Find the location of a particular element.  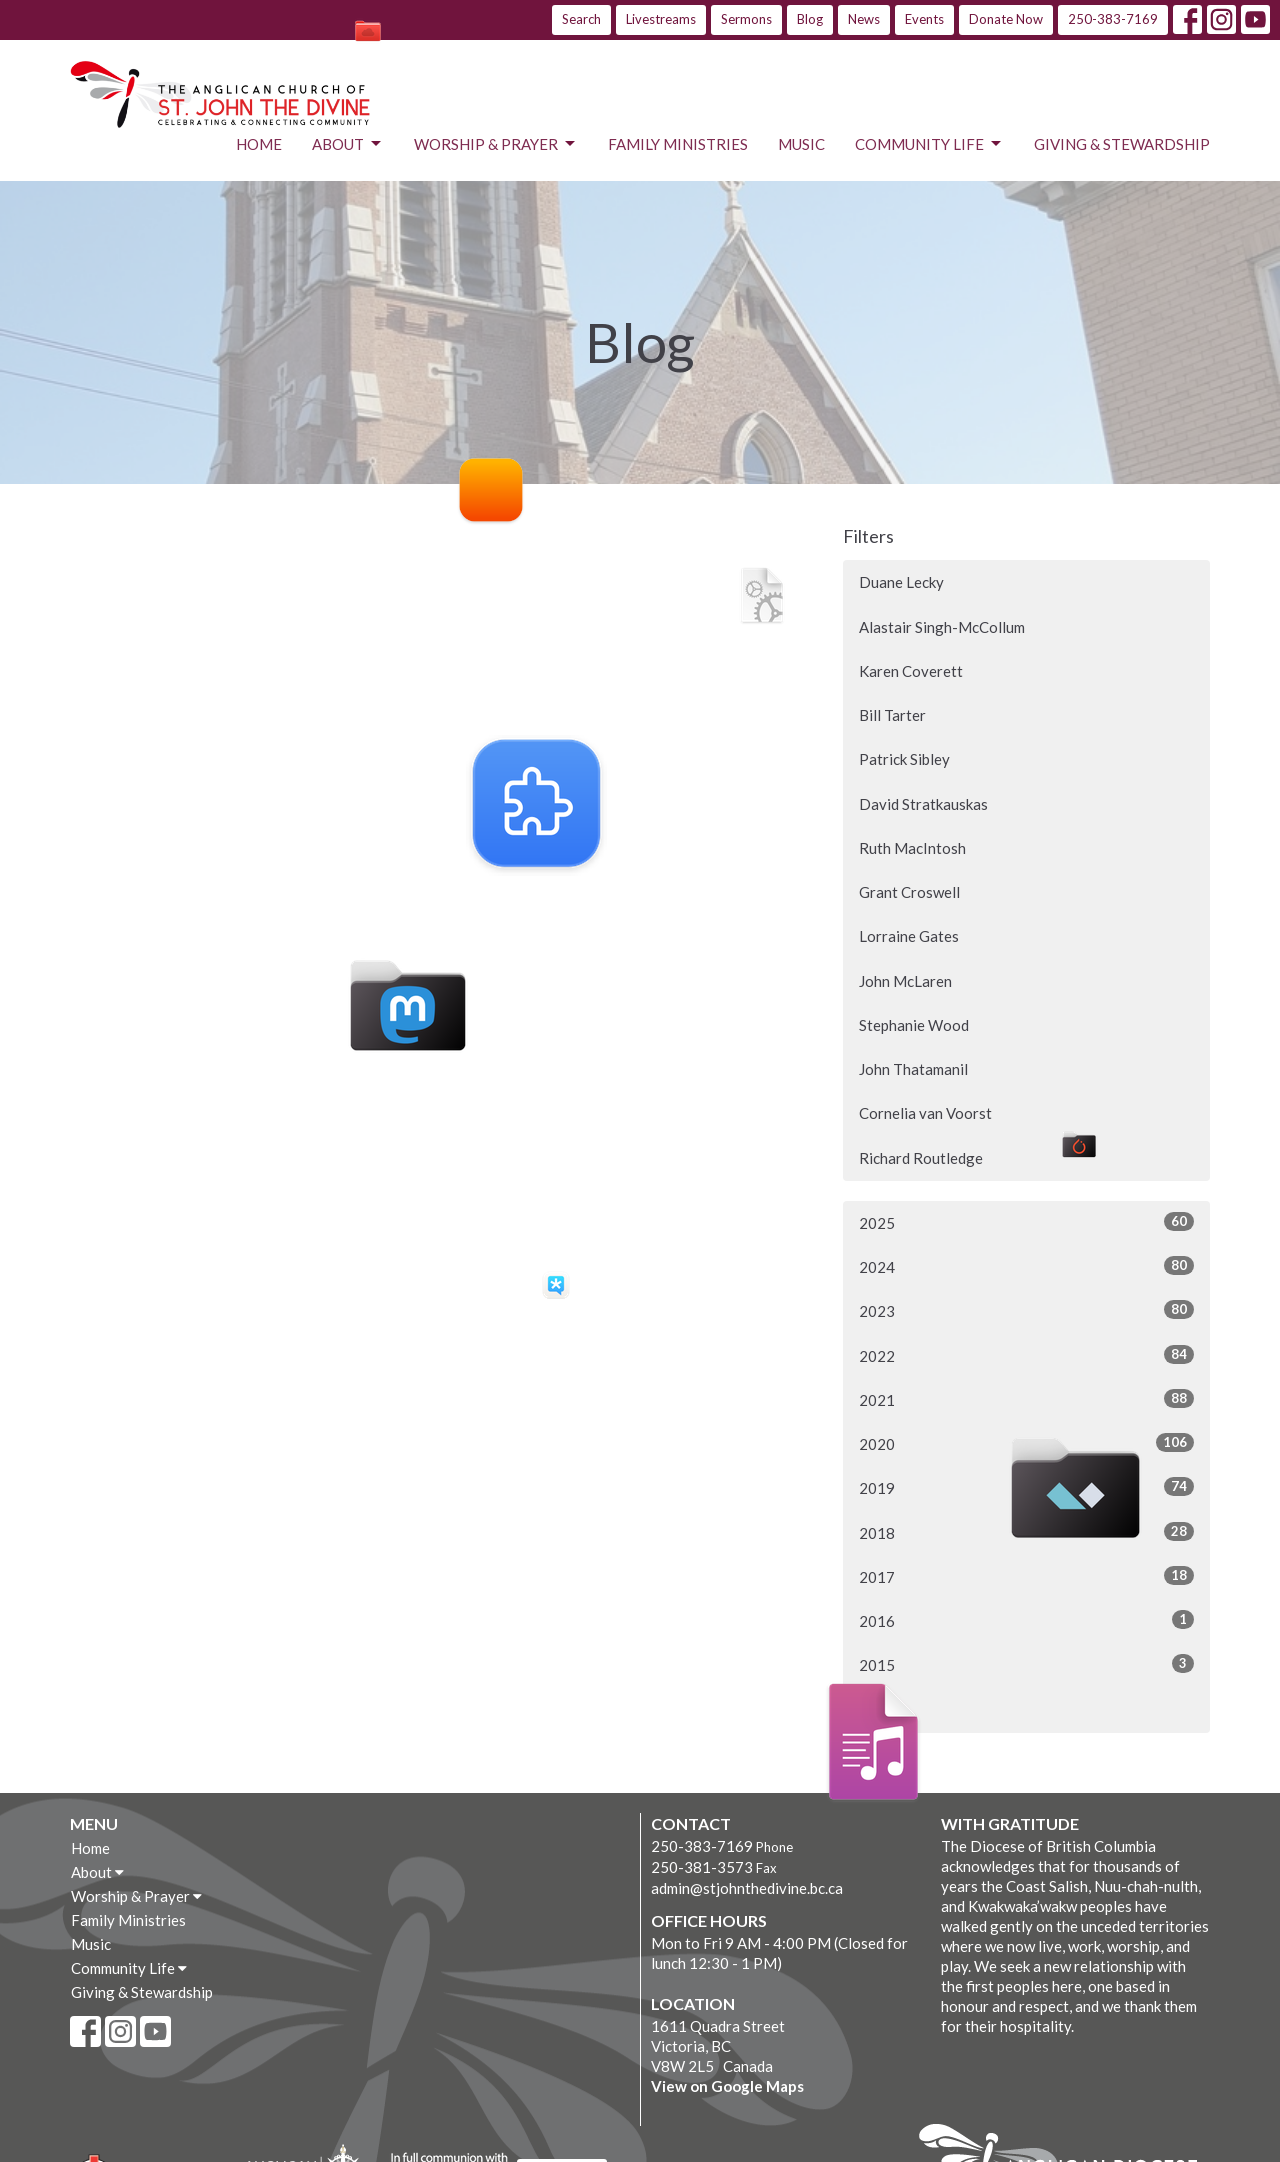

blank orange app template for macos icon design is located at coordinates (491, 490).